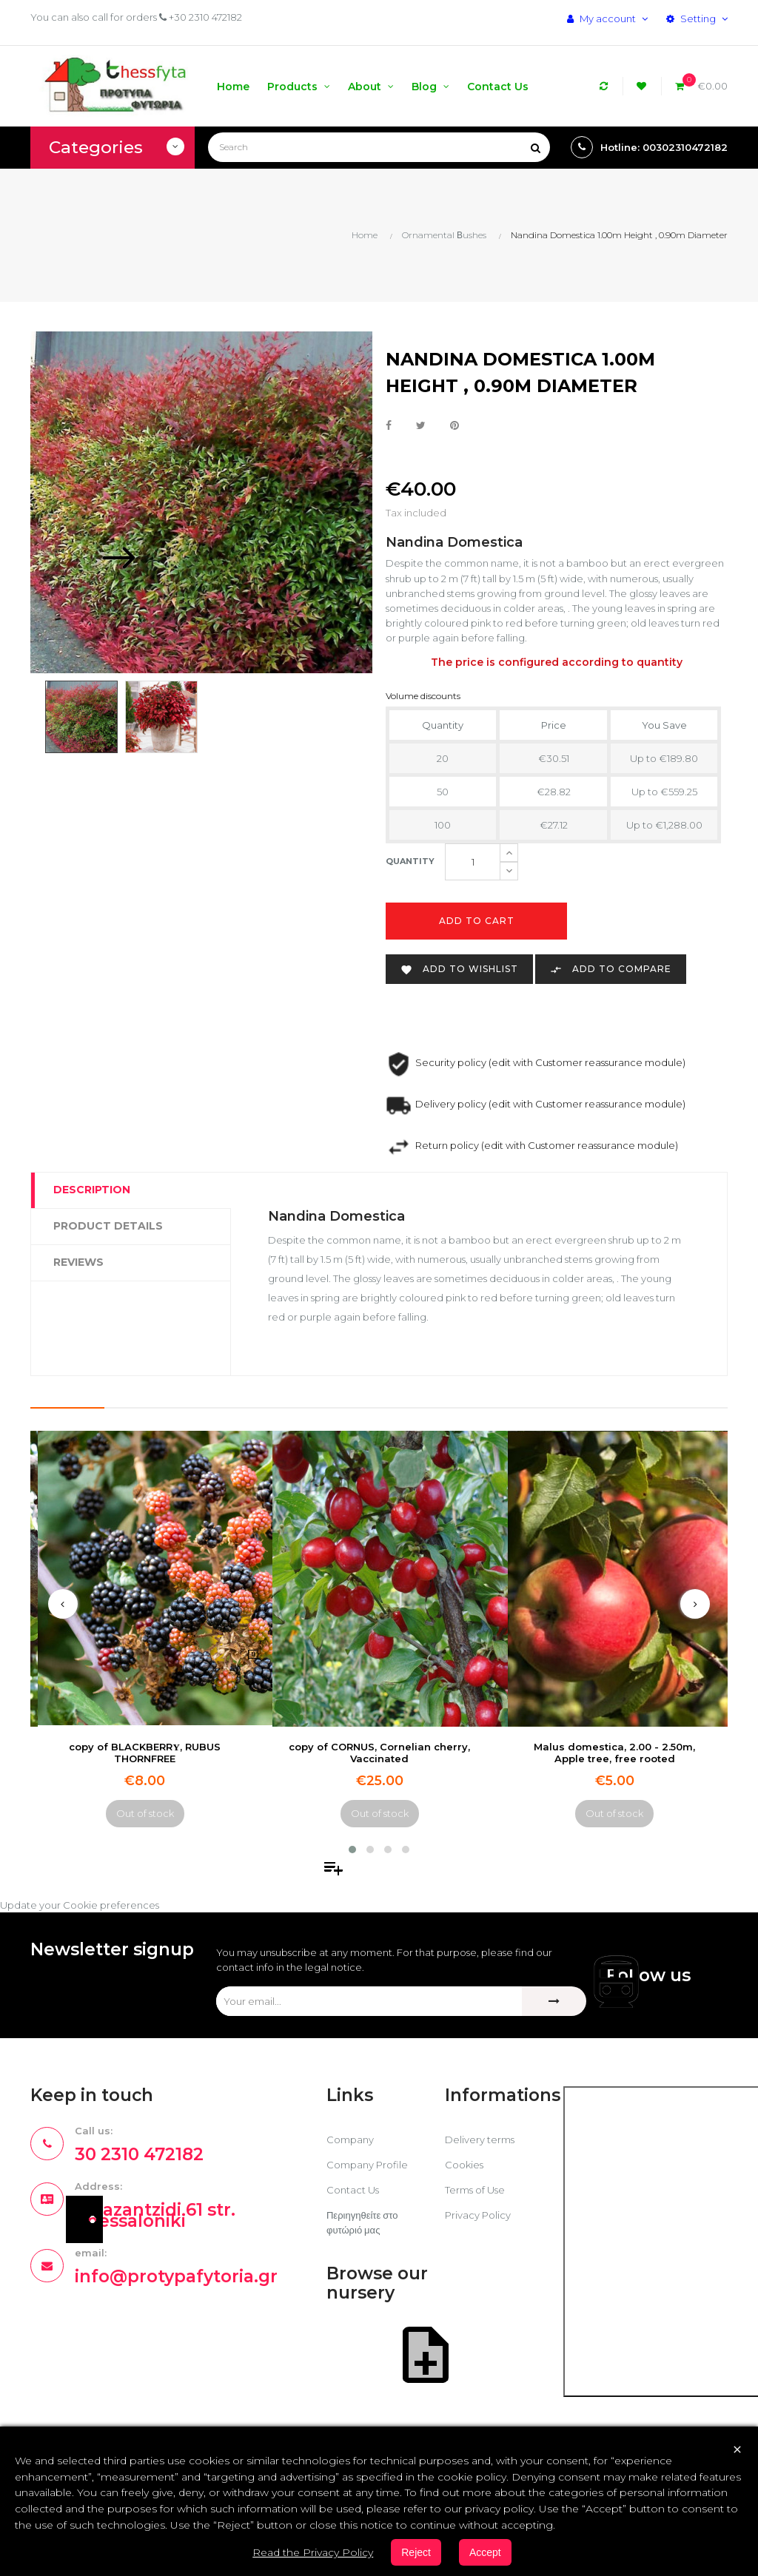 This screenshot has height=2576, width=758. Describe the element at coordinates (84, 2219) in the screenshot. I see `view door sensor status` at that location.